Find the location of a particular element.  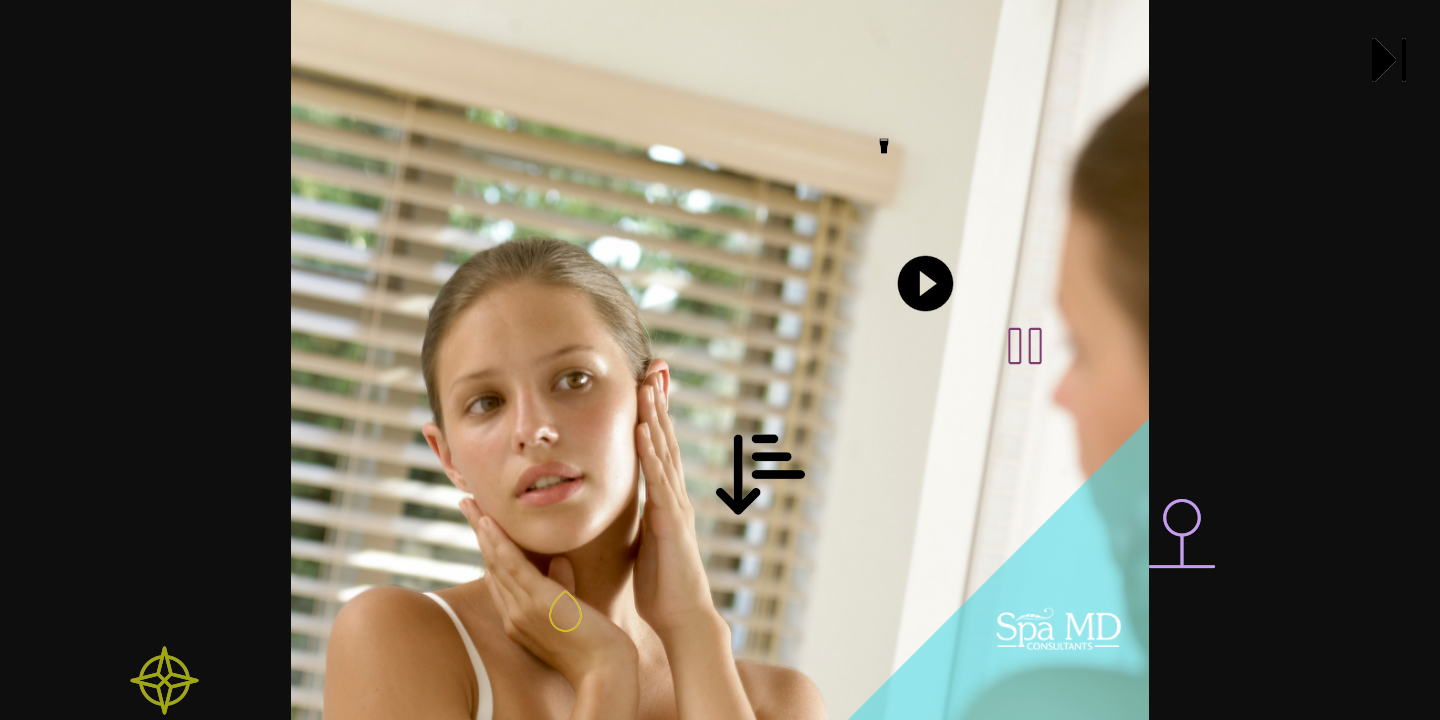

access navigation or orientation tools is located at coordinates (164, 680).